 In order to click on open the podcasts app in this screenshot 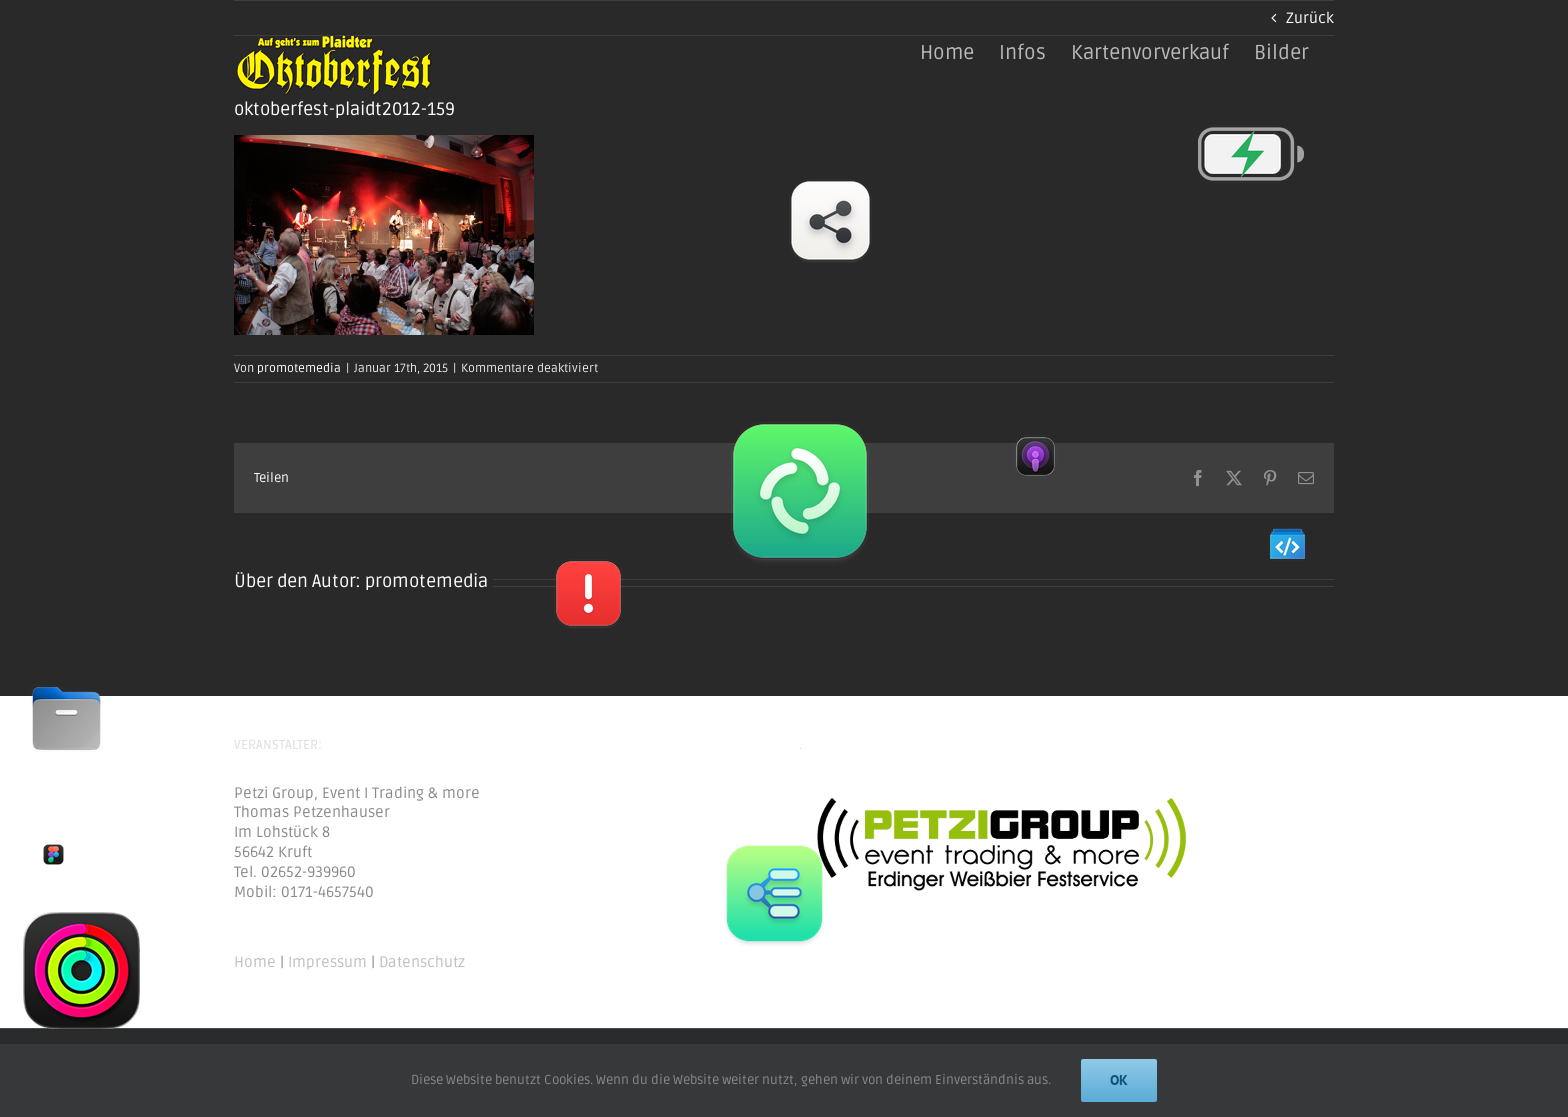, I will do `click(1035, 456)`.